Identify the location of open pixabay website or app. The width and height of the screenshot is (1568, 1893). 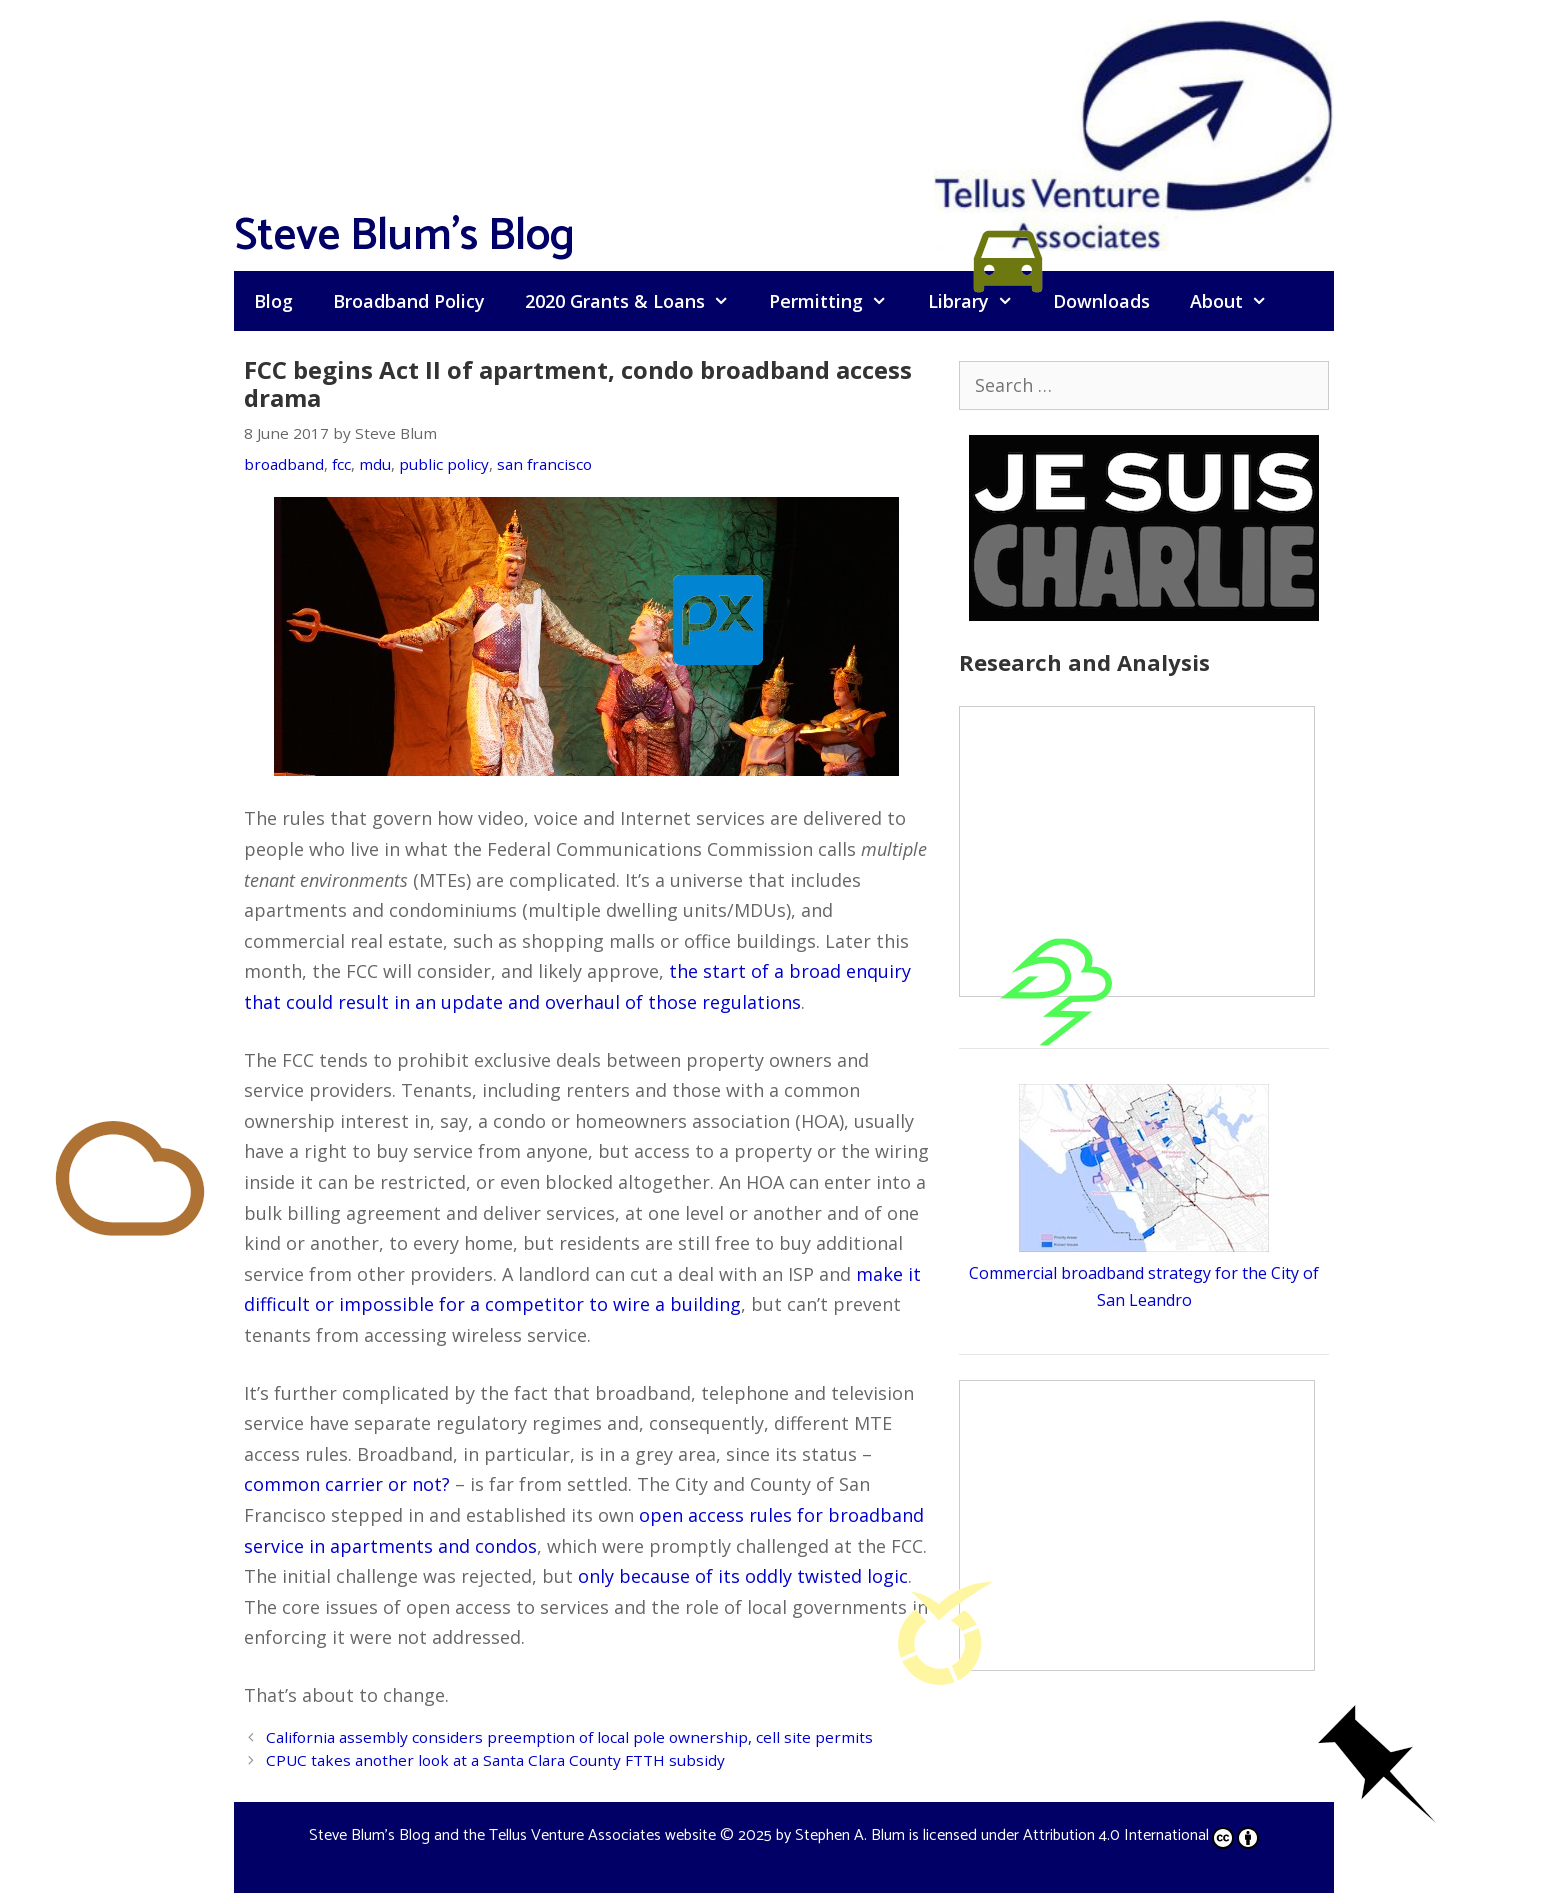
(718, 620).